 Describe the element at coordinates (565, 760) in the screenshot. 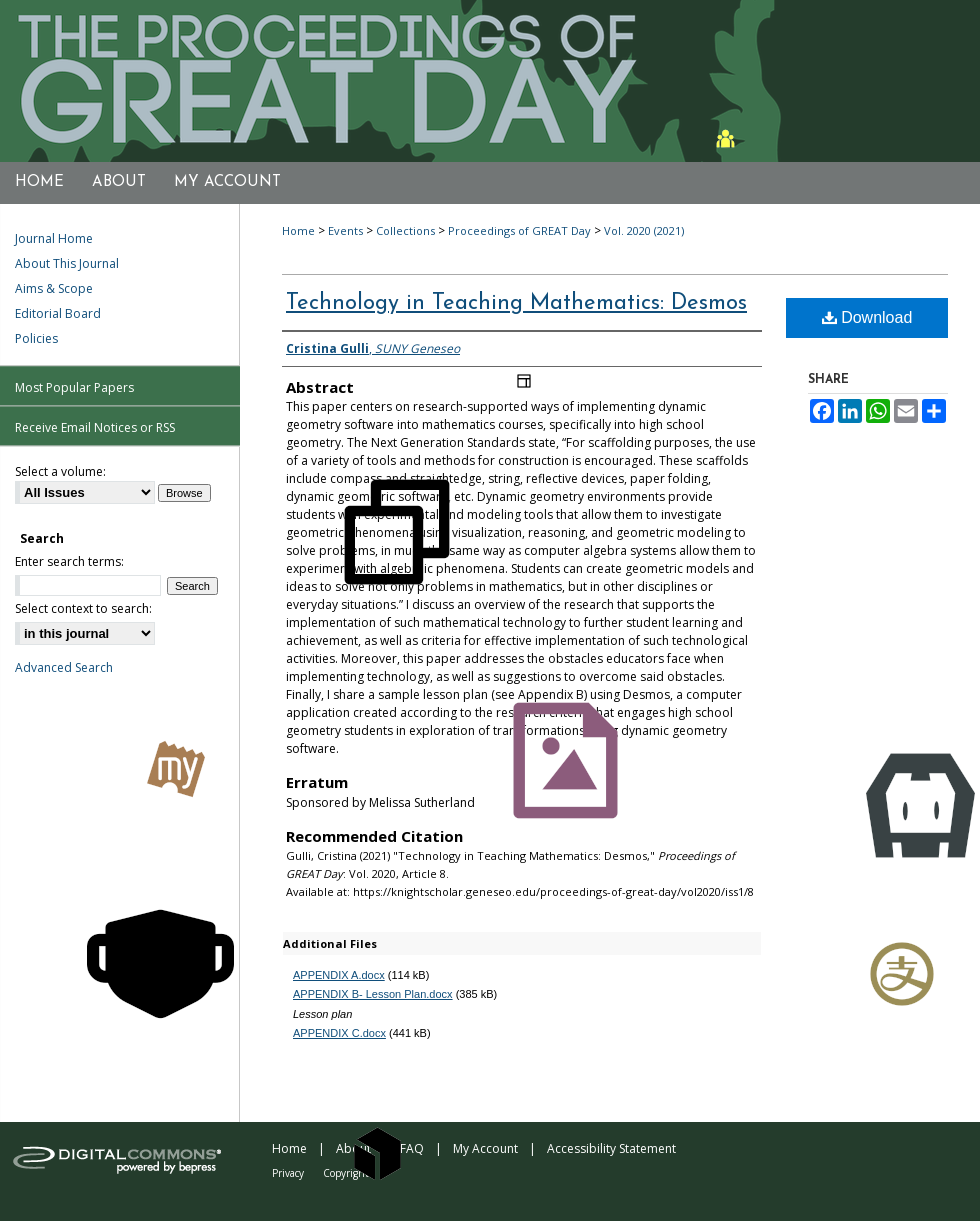

I see `view image file` at that location.